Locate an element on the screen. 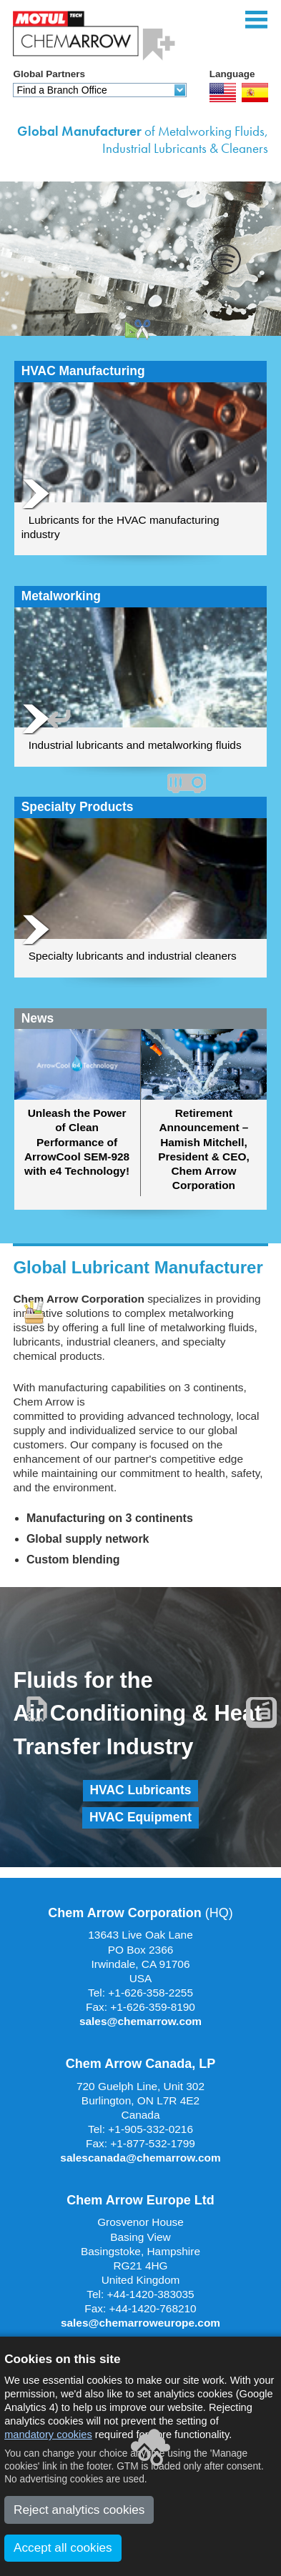 The height and width of the screenshot is (2576, 281). open character map application is located at coordinates (261, 1712).